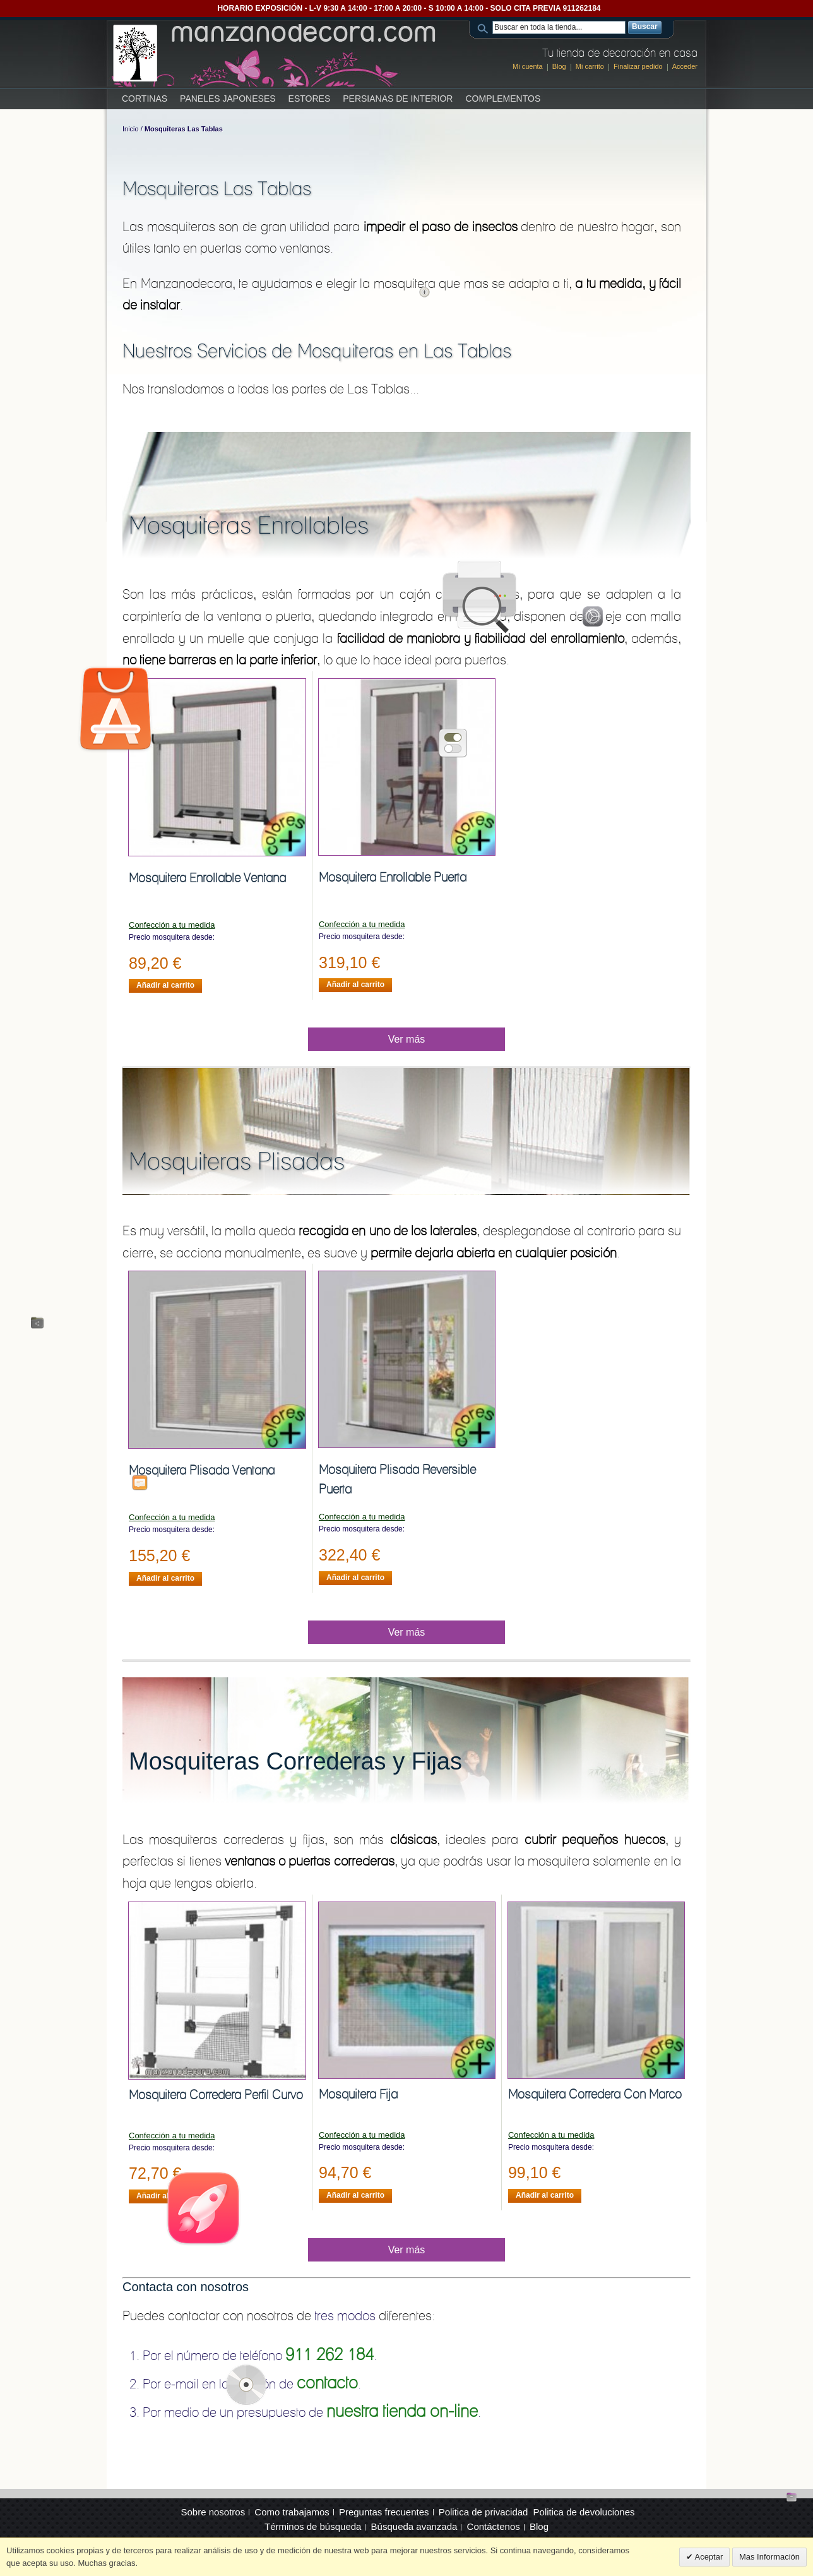  I want to click on launch the games app, so click(203, 2208).